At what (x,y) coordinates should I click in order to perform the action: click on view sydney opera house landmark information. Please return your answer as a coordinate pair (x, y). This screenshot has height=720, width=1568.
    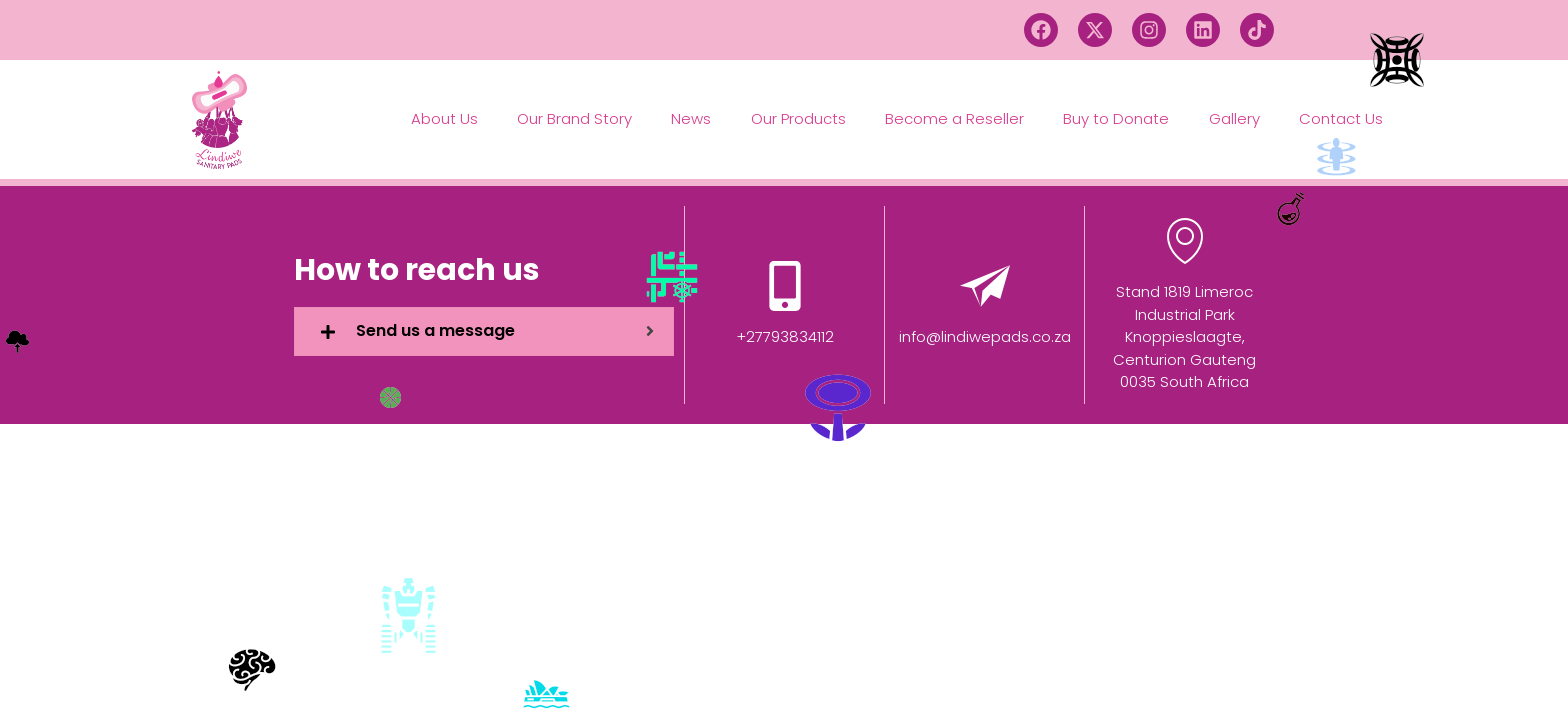
    Looking at the image, I should click on (546, 690).